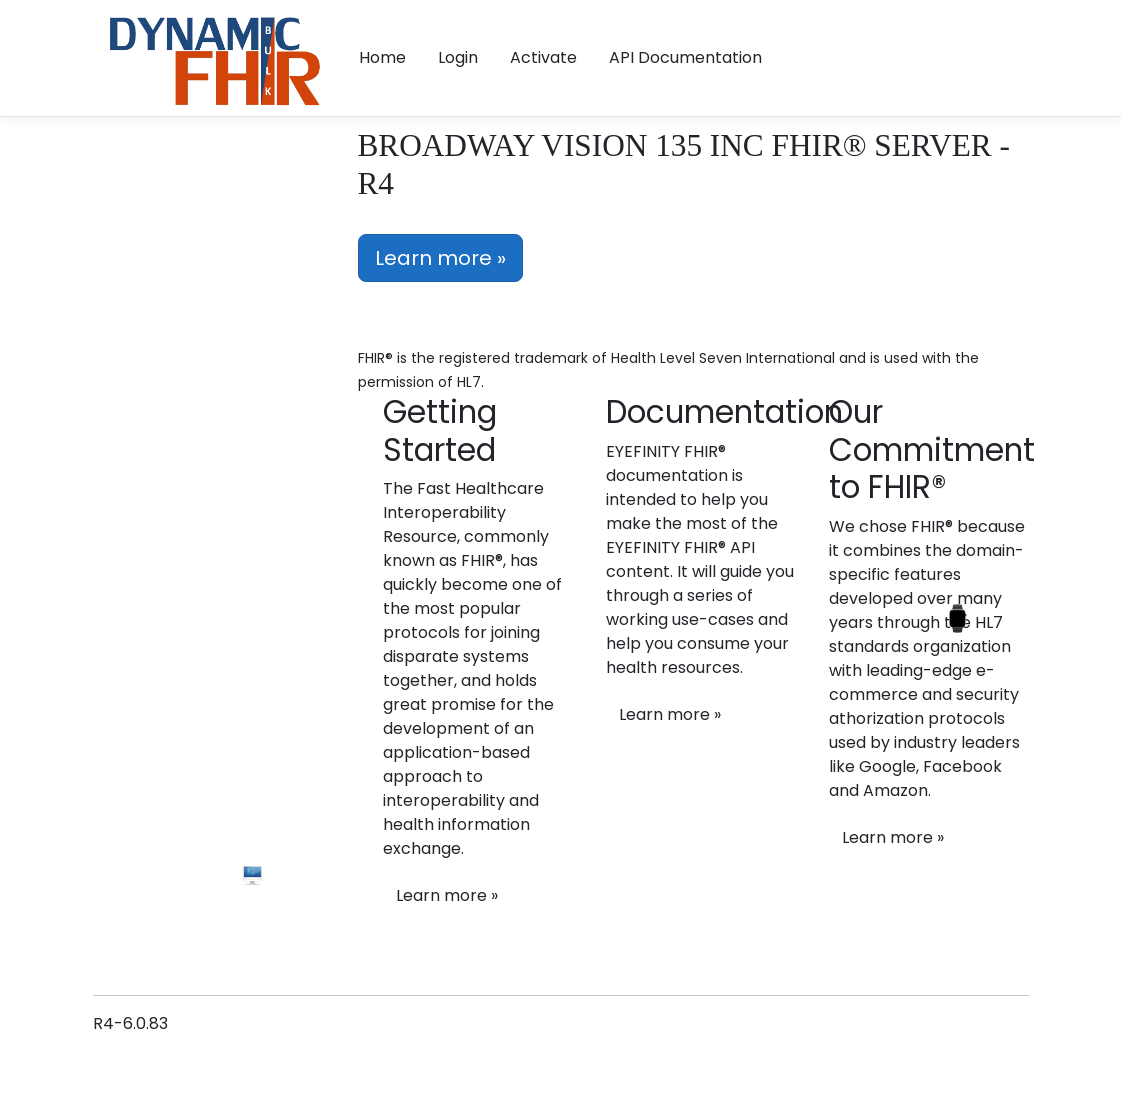 Image resolution: width=1121 pixels, height=1096 pixels. What do you see at coordinates (957, 618) in the screenshot?
I see `apple watch series 10 device icon` at bounding box center [957, 618].